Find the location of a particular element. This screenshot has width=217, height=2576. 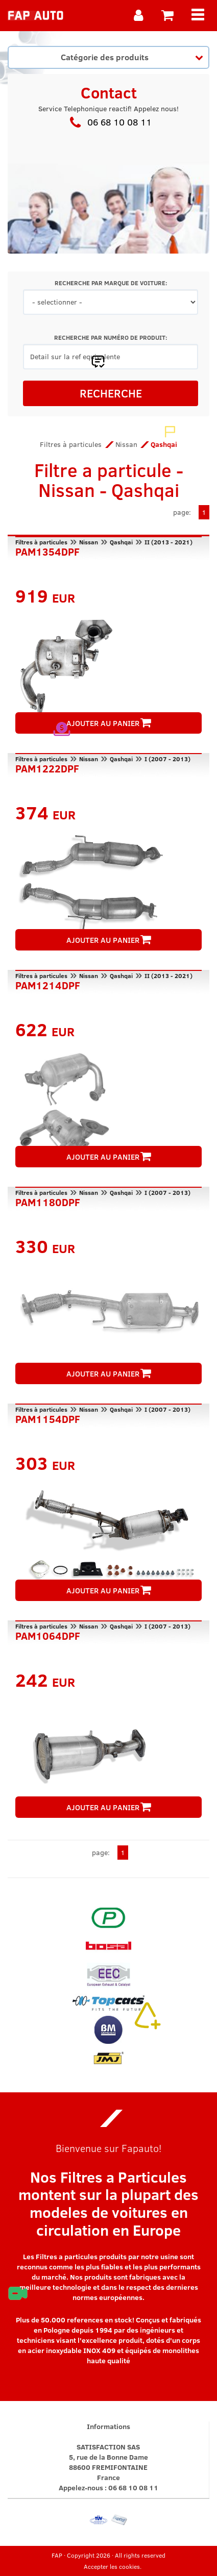

message sent successfully is located at coordinates (98, 361).